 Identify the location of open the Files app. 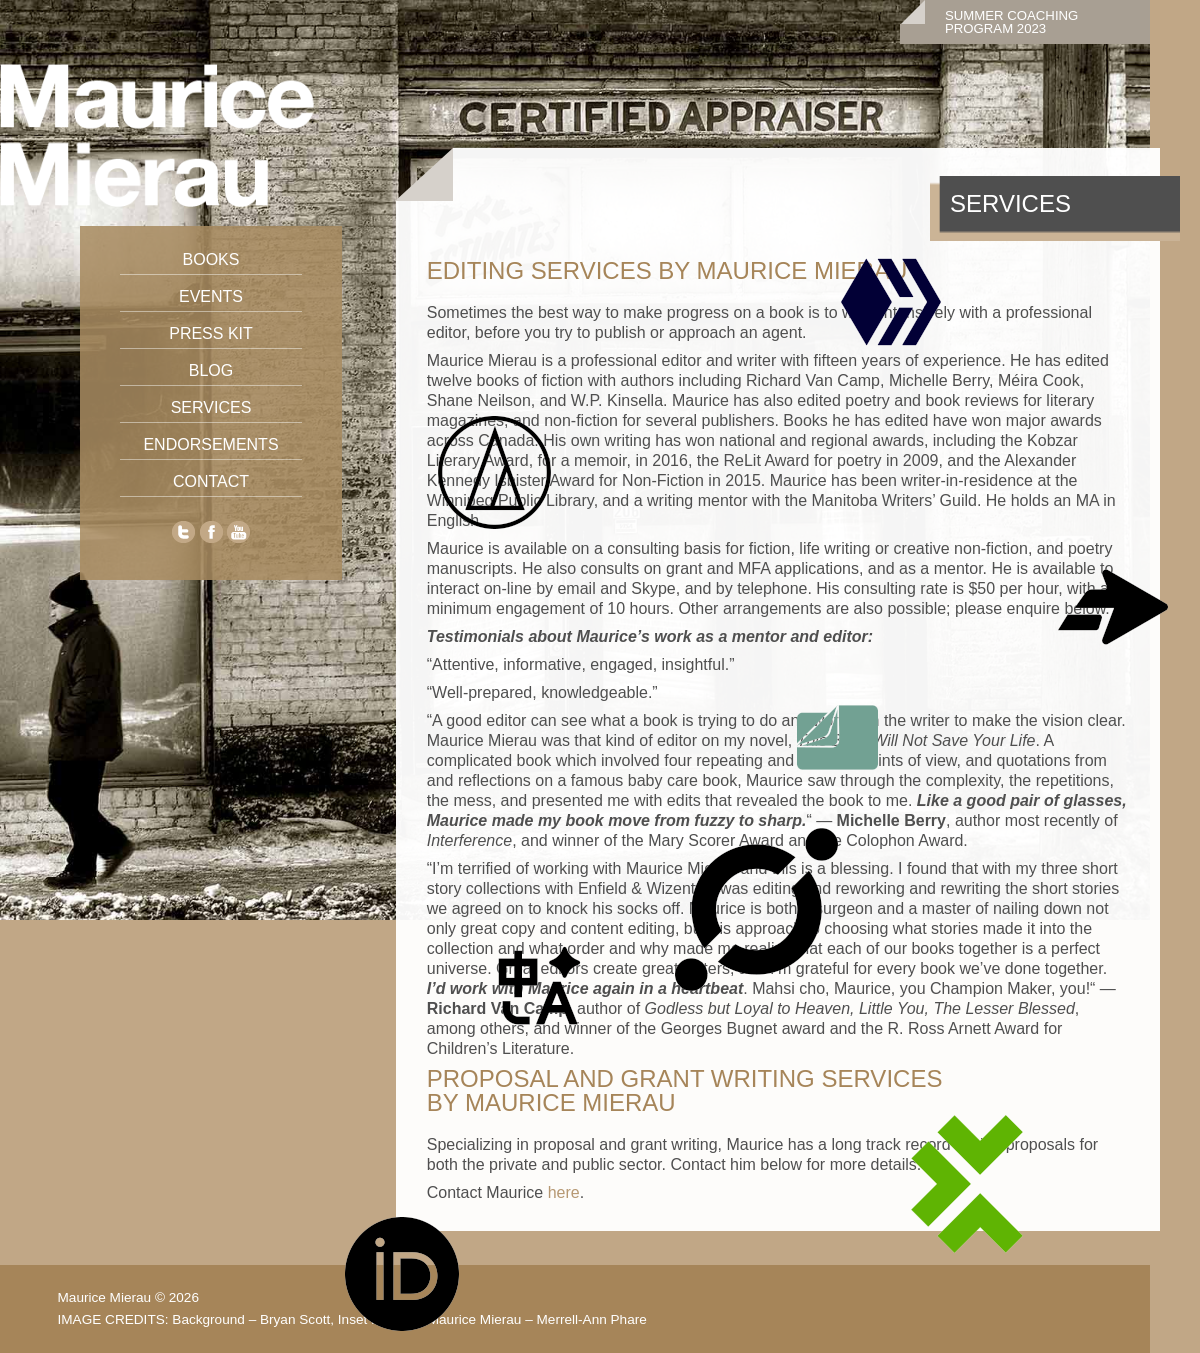
(837, 737).